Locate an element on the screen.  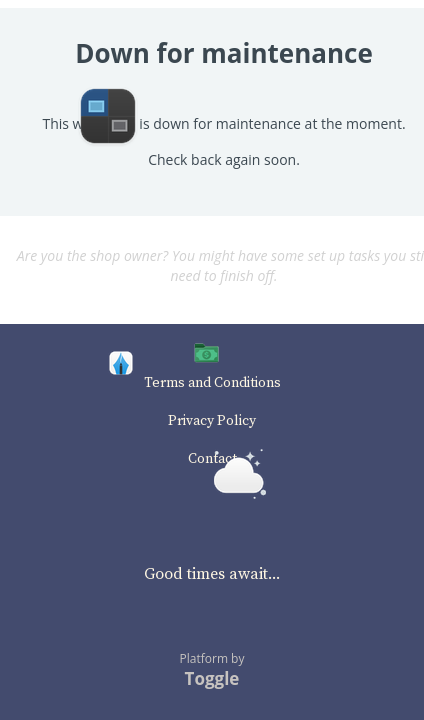
open scrivano writing app is located at coordinates (121, 363).